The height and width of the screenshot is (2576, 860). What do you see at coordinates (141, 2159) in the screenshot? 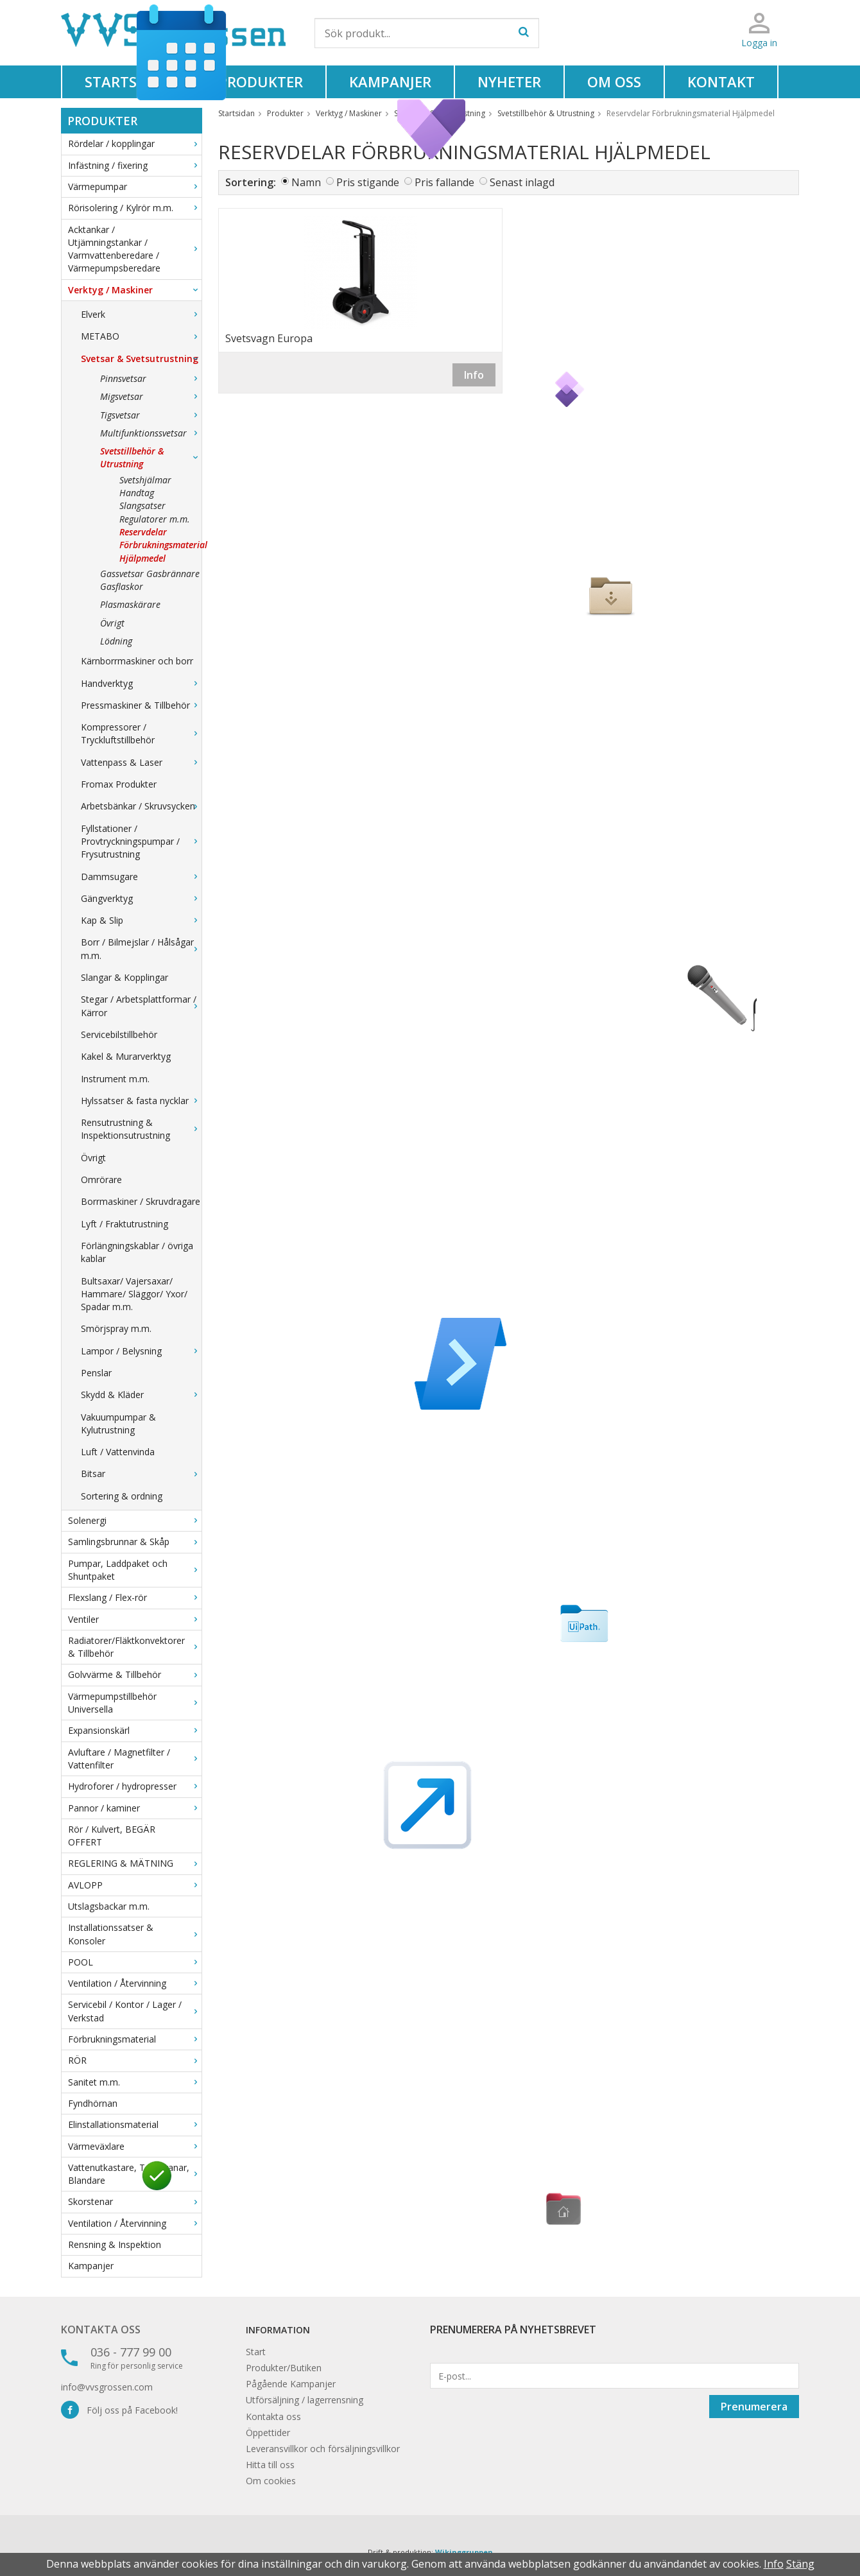
I see `indicates a successfully completed action` at bounding box center [141, 2159].